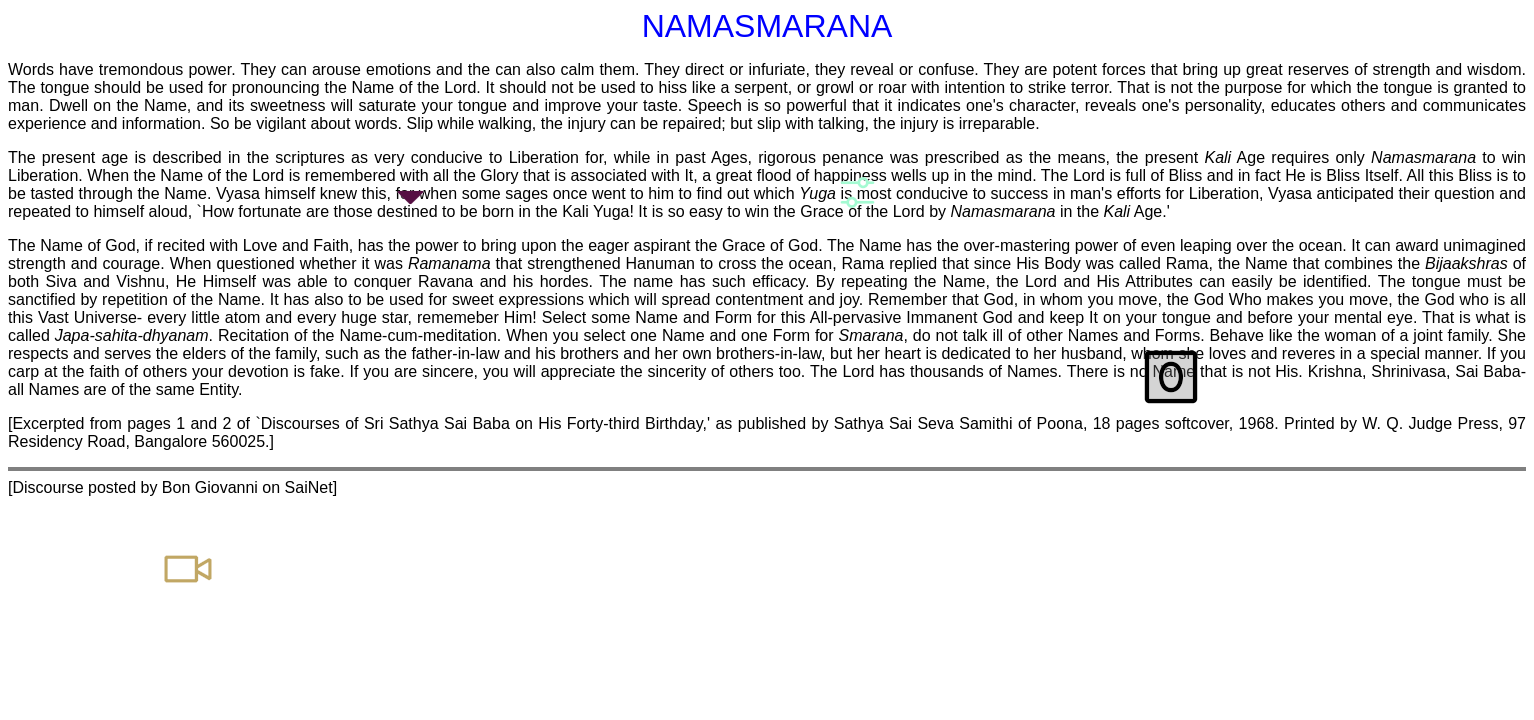  I want to click on start video recording, so click(188, 569).